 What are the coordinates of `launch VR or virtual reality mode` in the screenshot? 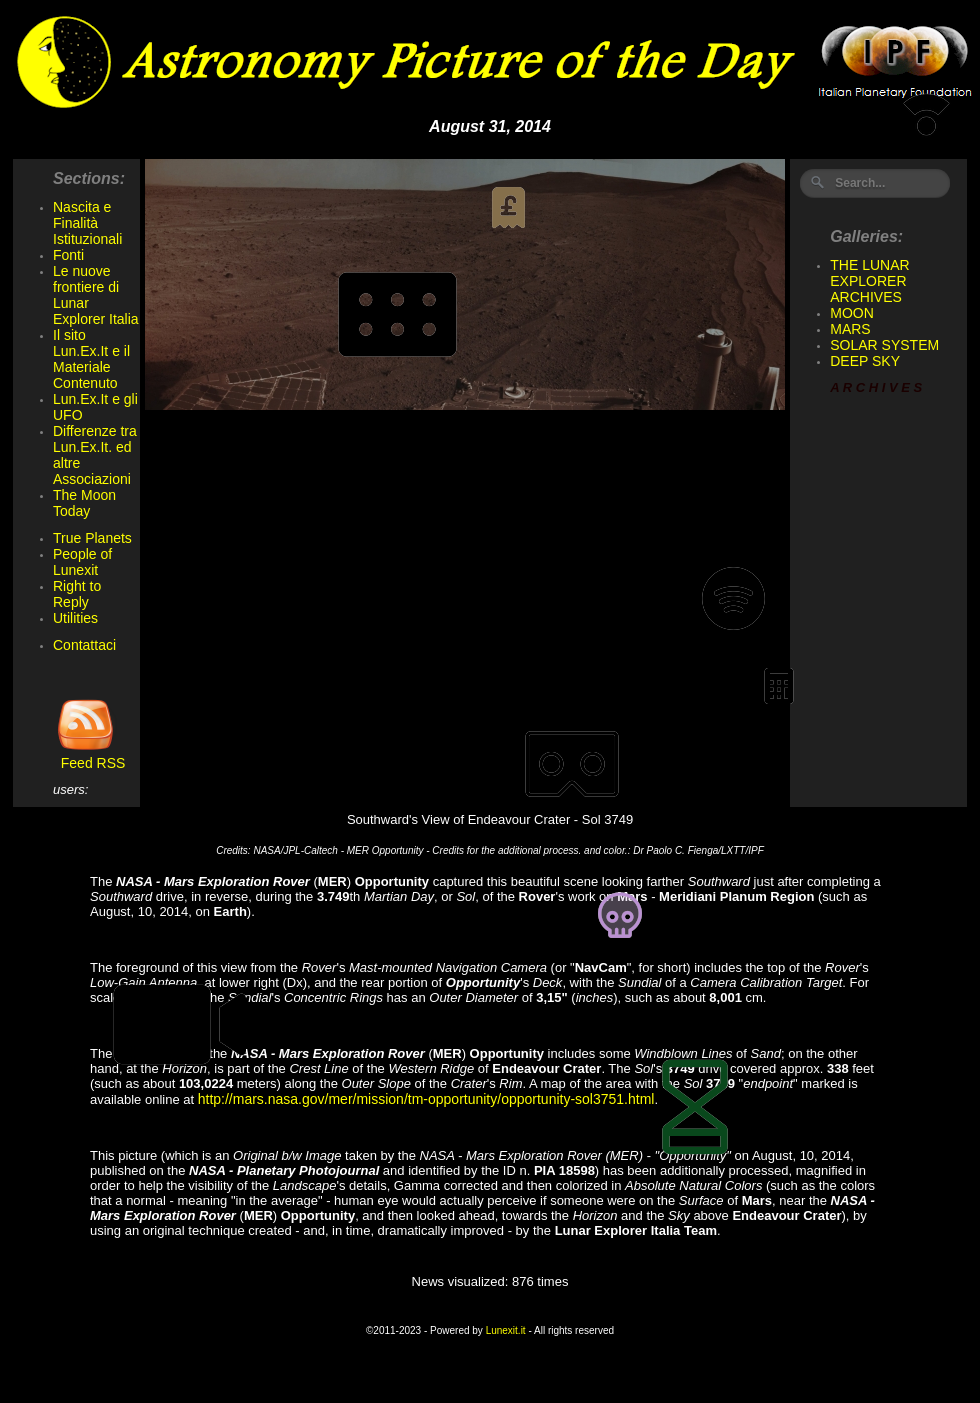 It's located at (572, 764).